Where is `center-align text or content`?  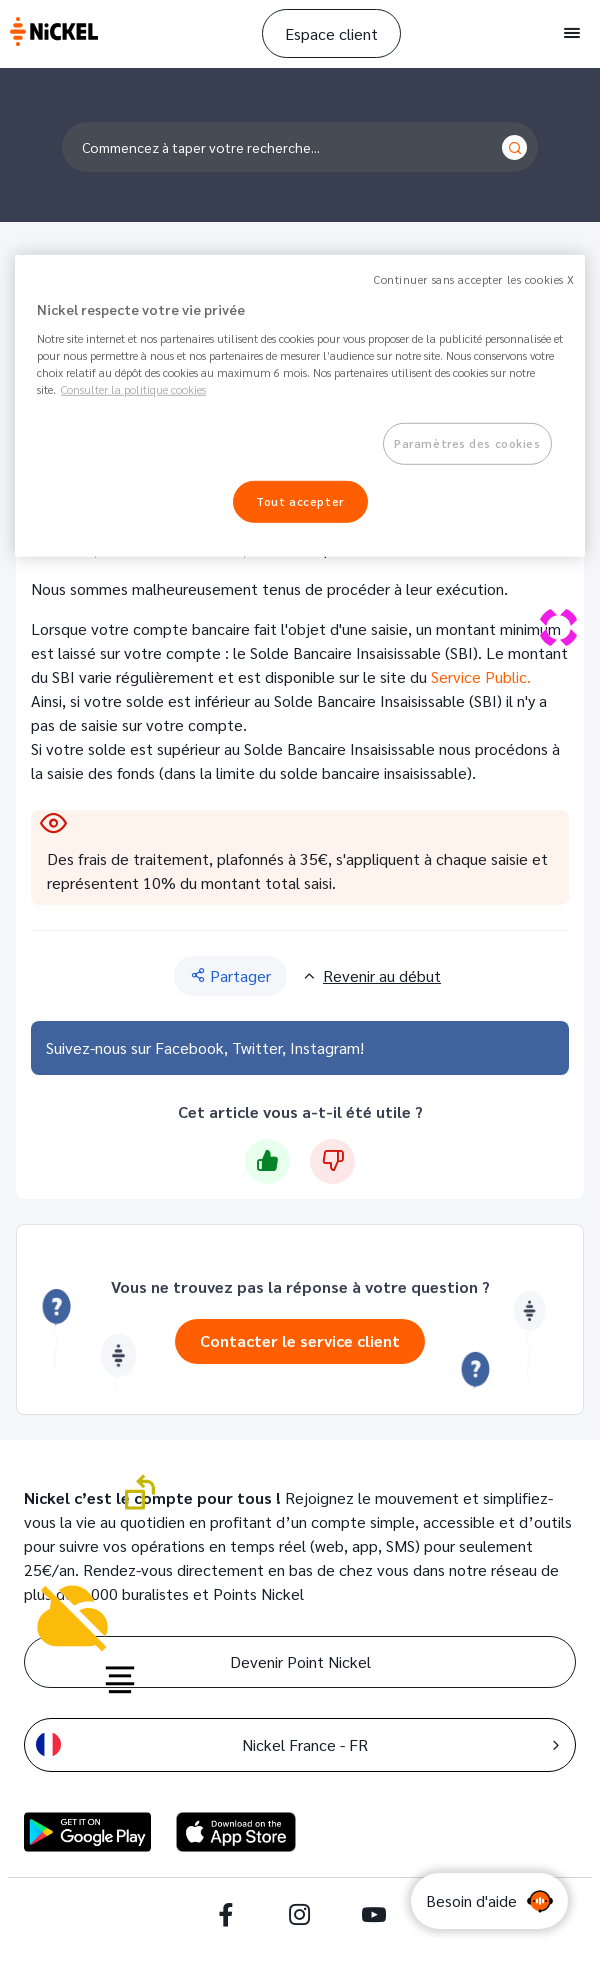
center-align text or content is located at coordinates (120, 1679).